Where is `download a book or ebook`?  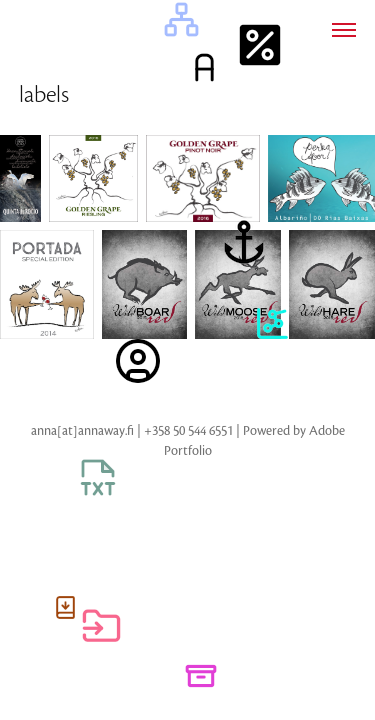 download a book or ebook is located at coordinates (65, 607).